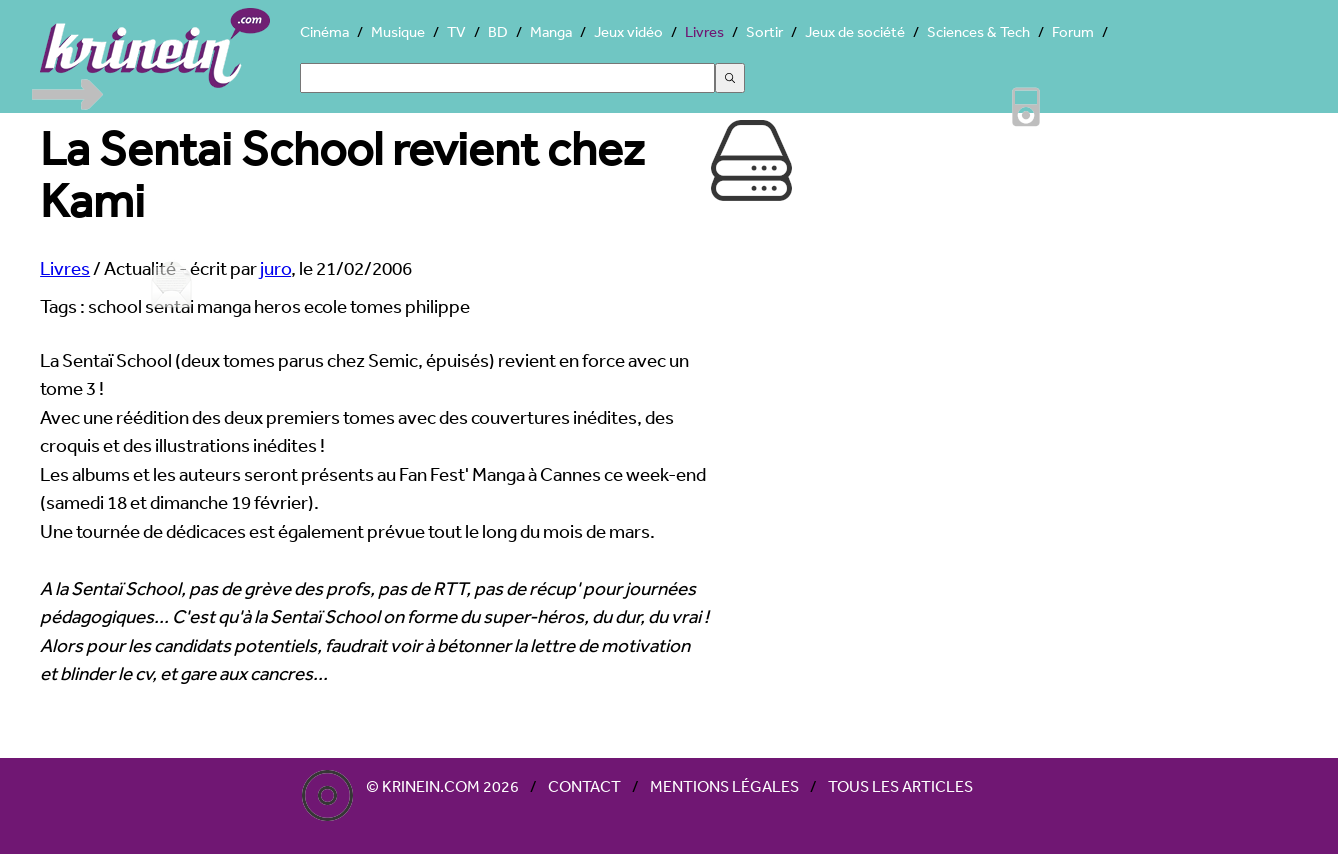 The width and height of the screenshot is (1338, 854). What do you see at coordinates (171, 285) in the screenshot?
I see `indicates an email has been read` at bounding box center [171, 285].